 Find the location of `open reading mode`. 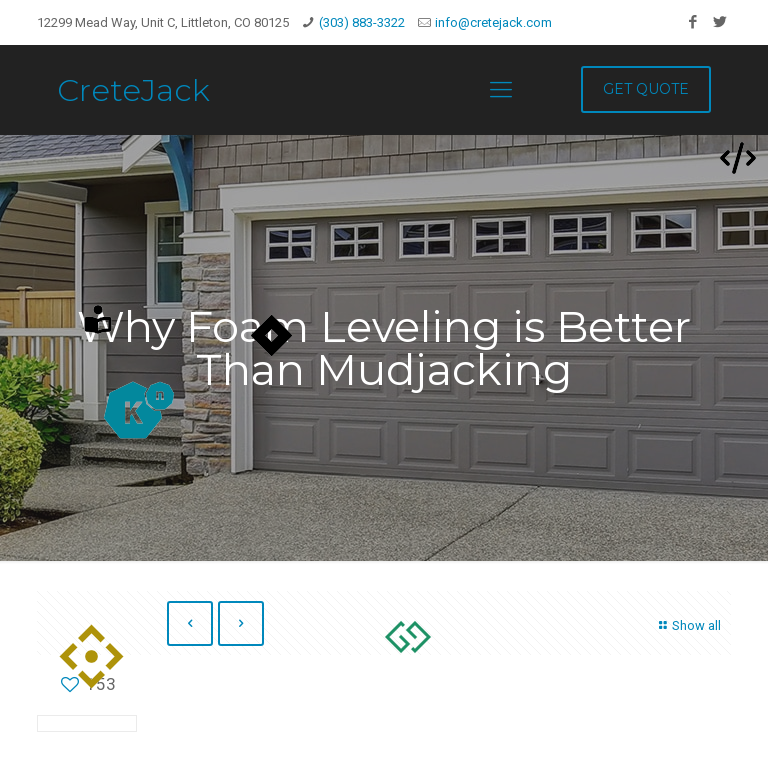

open reading mode is located at coordinates (98, 320).